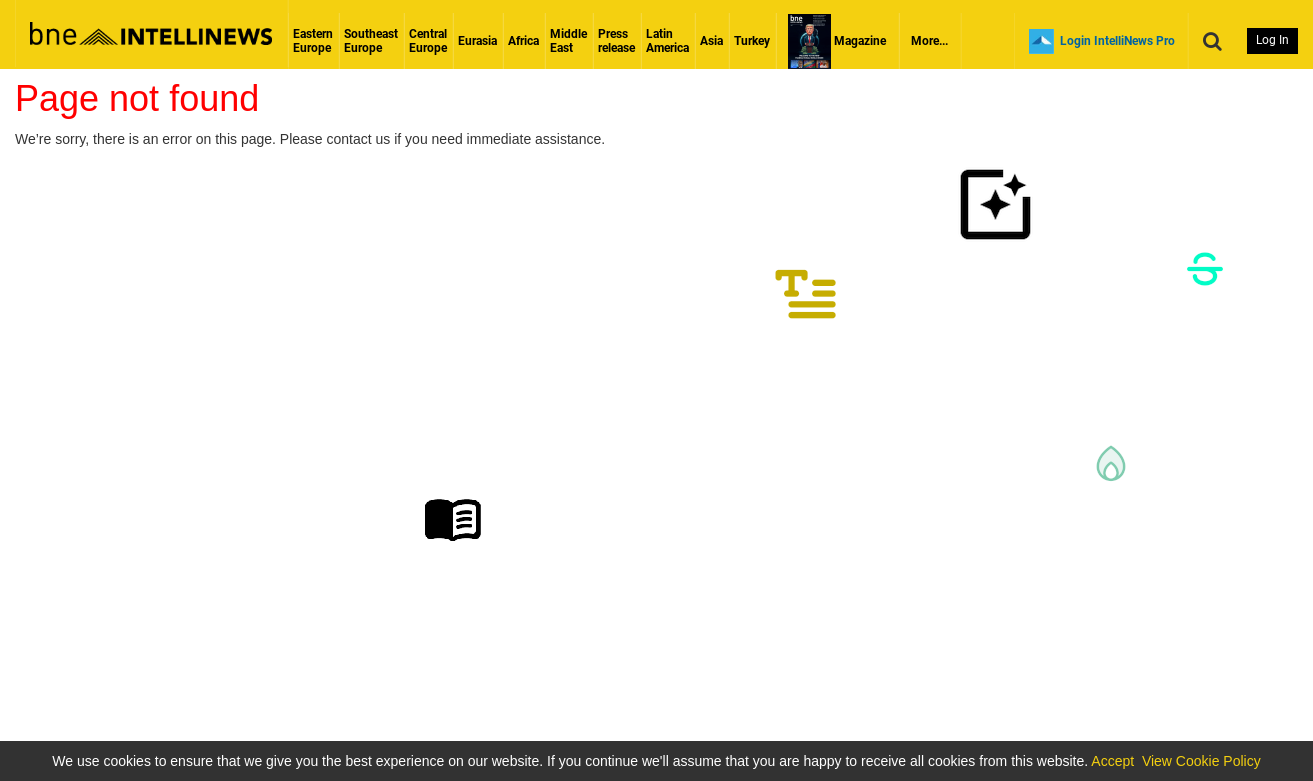 The height and width of the screenshot is (781, 1313). Describe the element at coordinates (1111, 464) in the screenshot. I see `indicates trending or popular content` at that location.